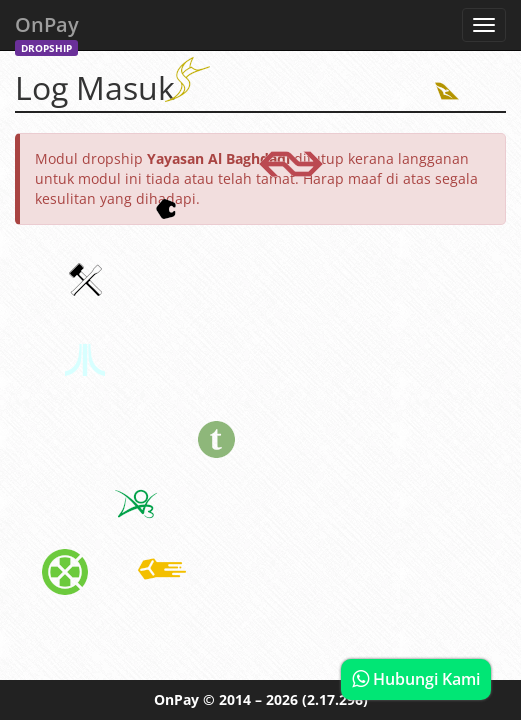 Image resolution: width=521 pixels, height=720 pixels. Describe the element at coordinates (166, 209) in the screenshot. I see `open HumHub social network platform` at that location.